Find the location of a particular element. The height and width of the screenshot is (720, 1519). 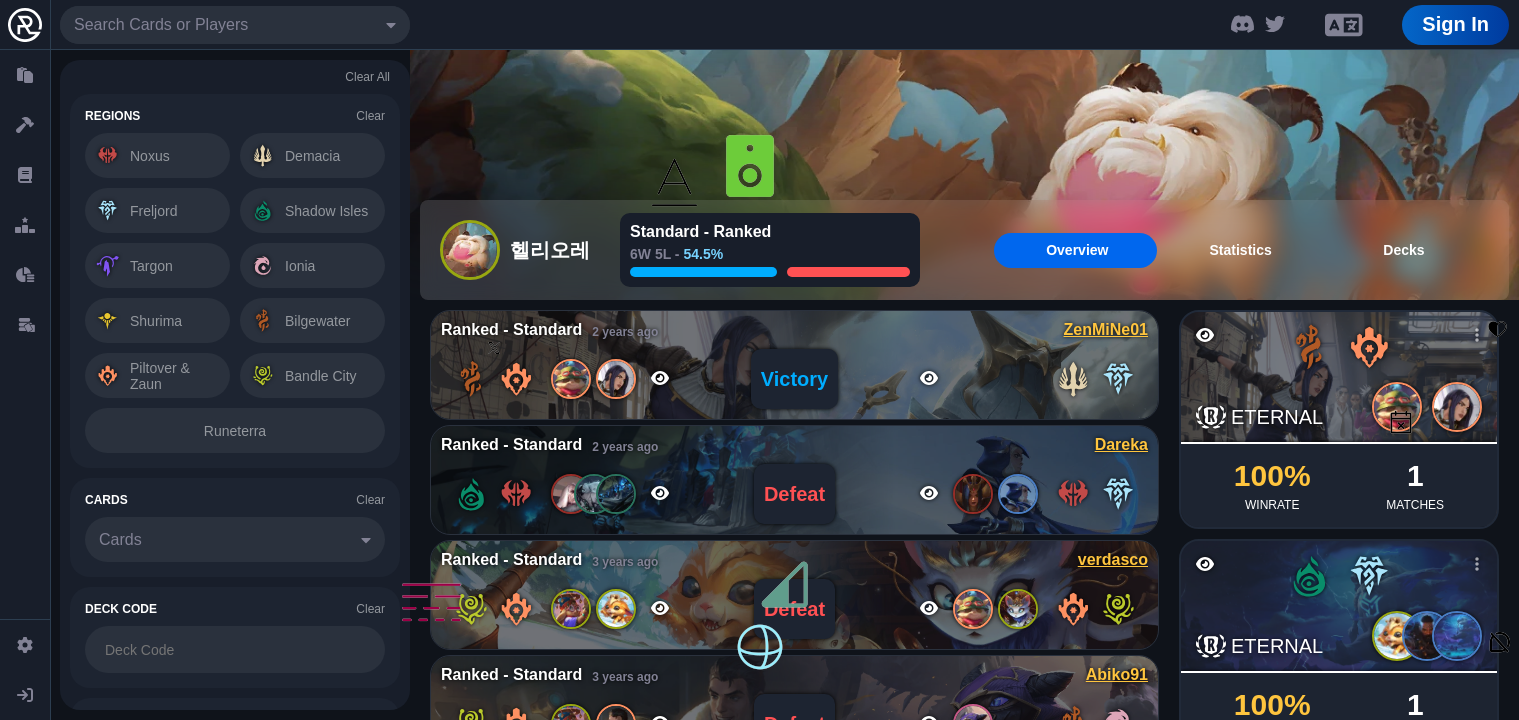

apply underline formatting to text is located at coordinates (674, 183).